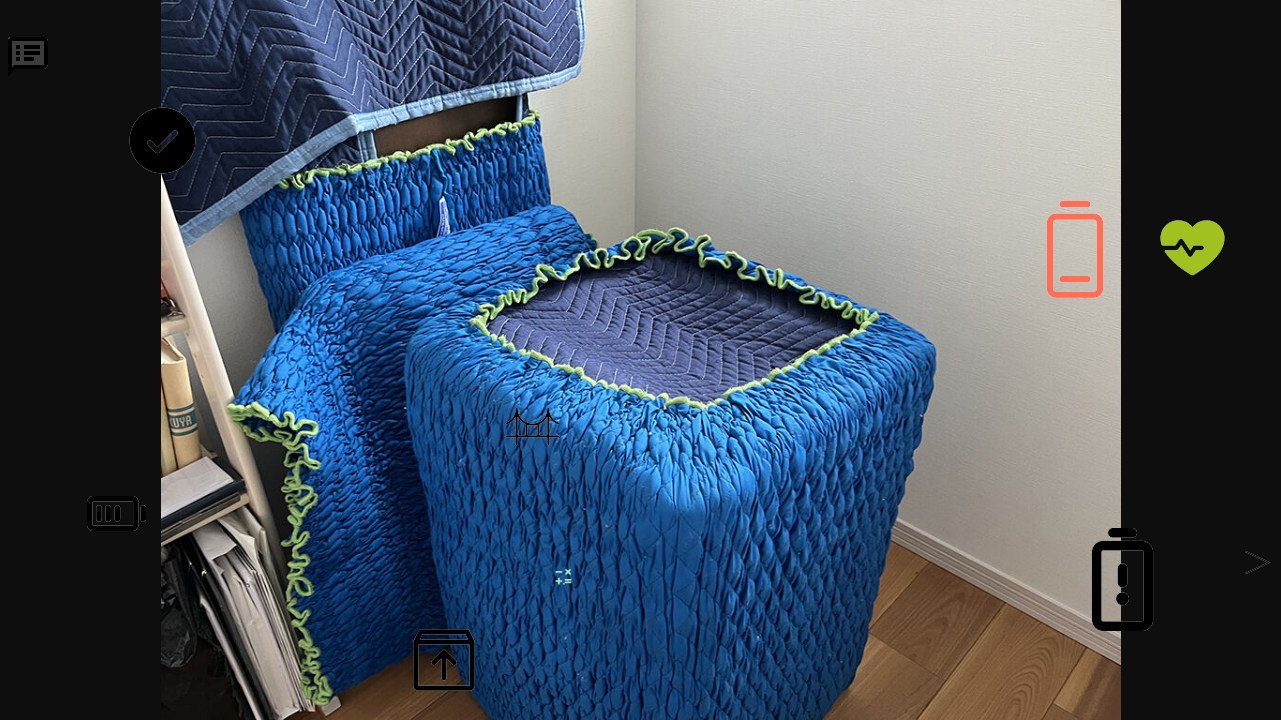  I want to click on view bridge or crossing information, so click(532, 426).